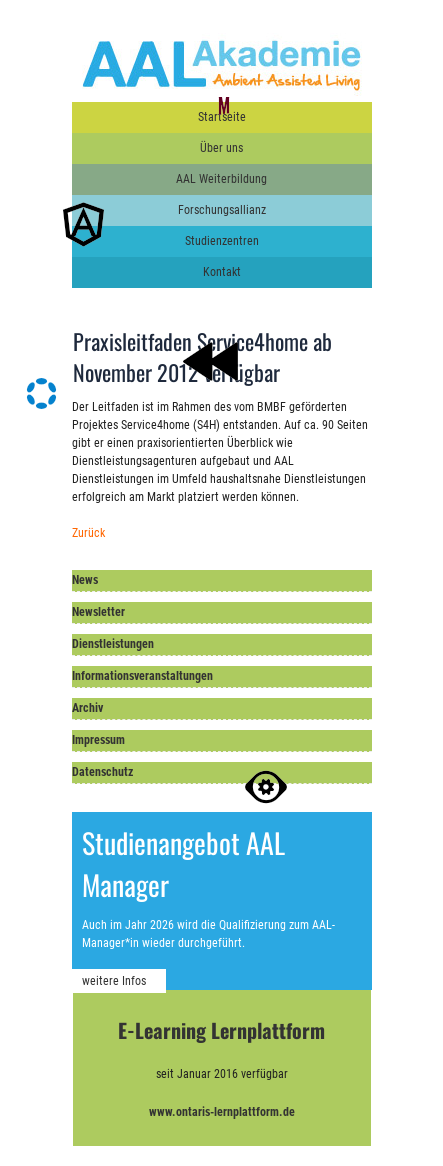 The image size is (443, 1166). What do you see at coordinates (41, 393) in the screenshot?
I see `polkadot cryptocurrency or blockchain platform logo` at bounding box center [41, 393].